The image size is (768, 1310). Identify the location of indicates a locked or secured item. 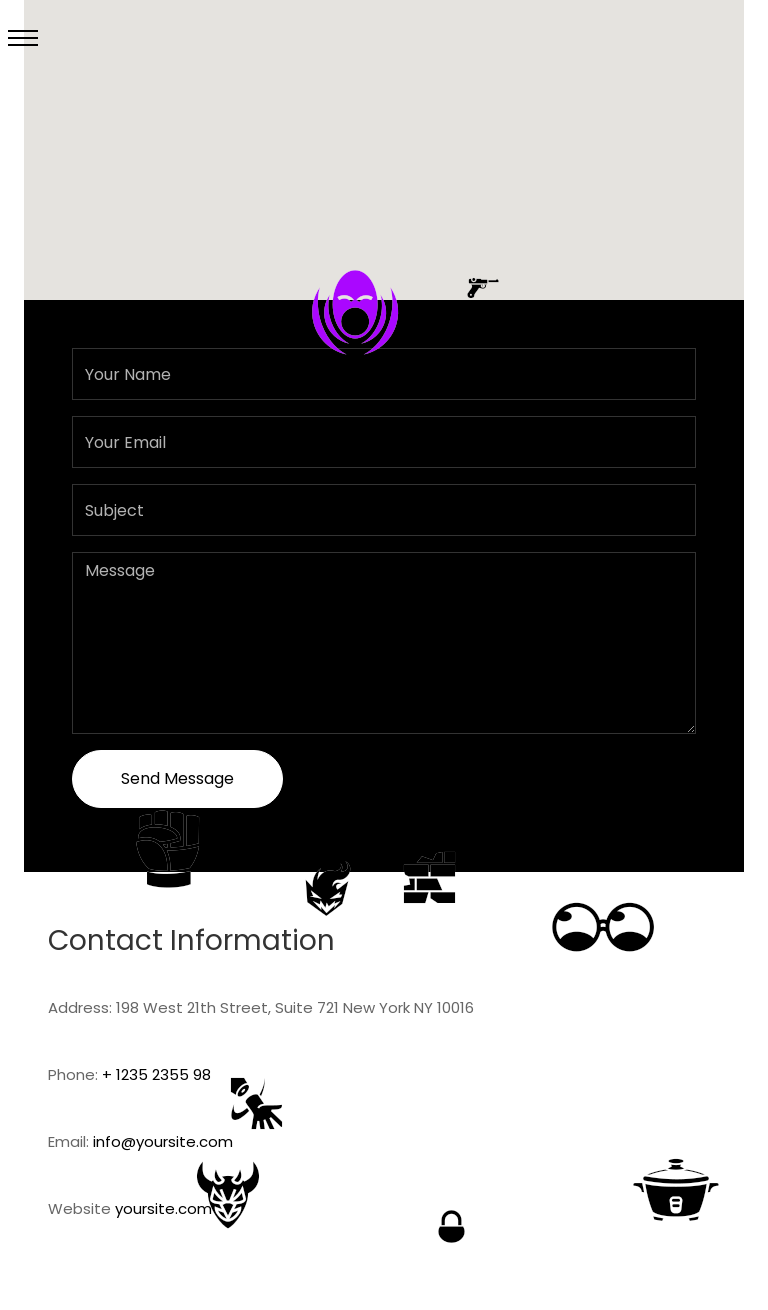
(451, 1226).